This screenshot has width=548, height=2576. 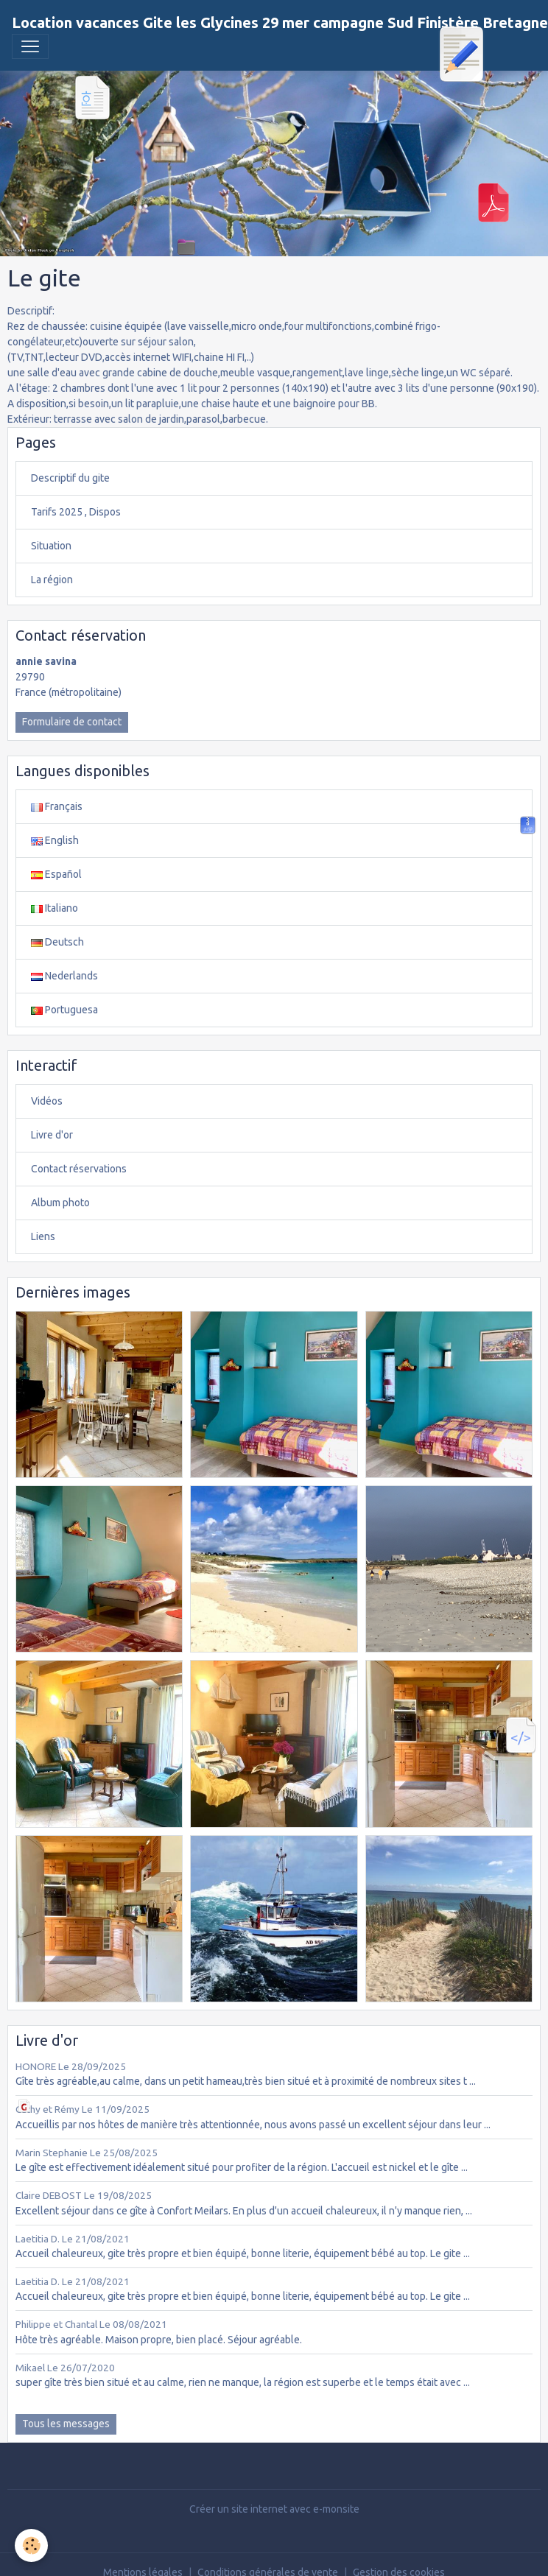 I want to click on an HTML or code file type indicator, so click(x=521, y=1735).